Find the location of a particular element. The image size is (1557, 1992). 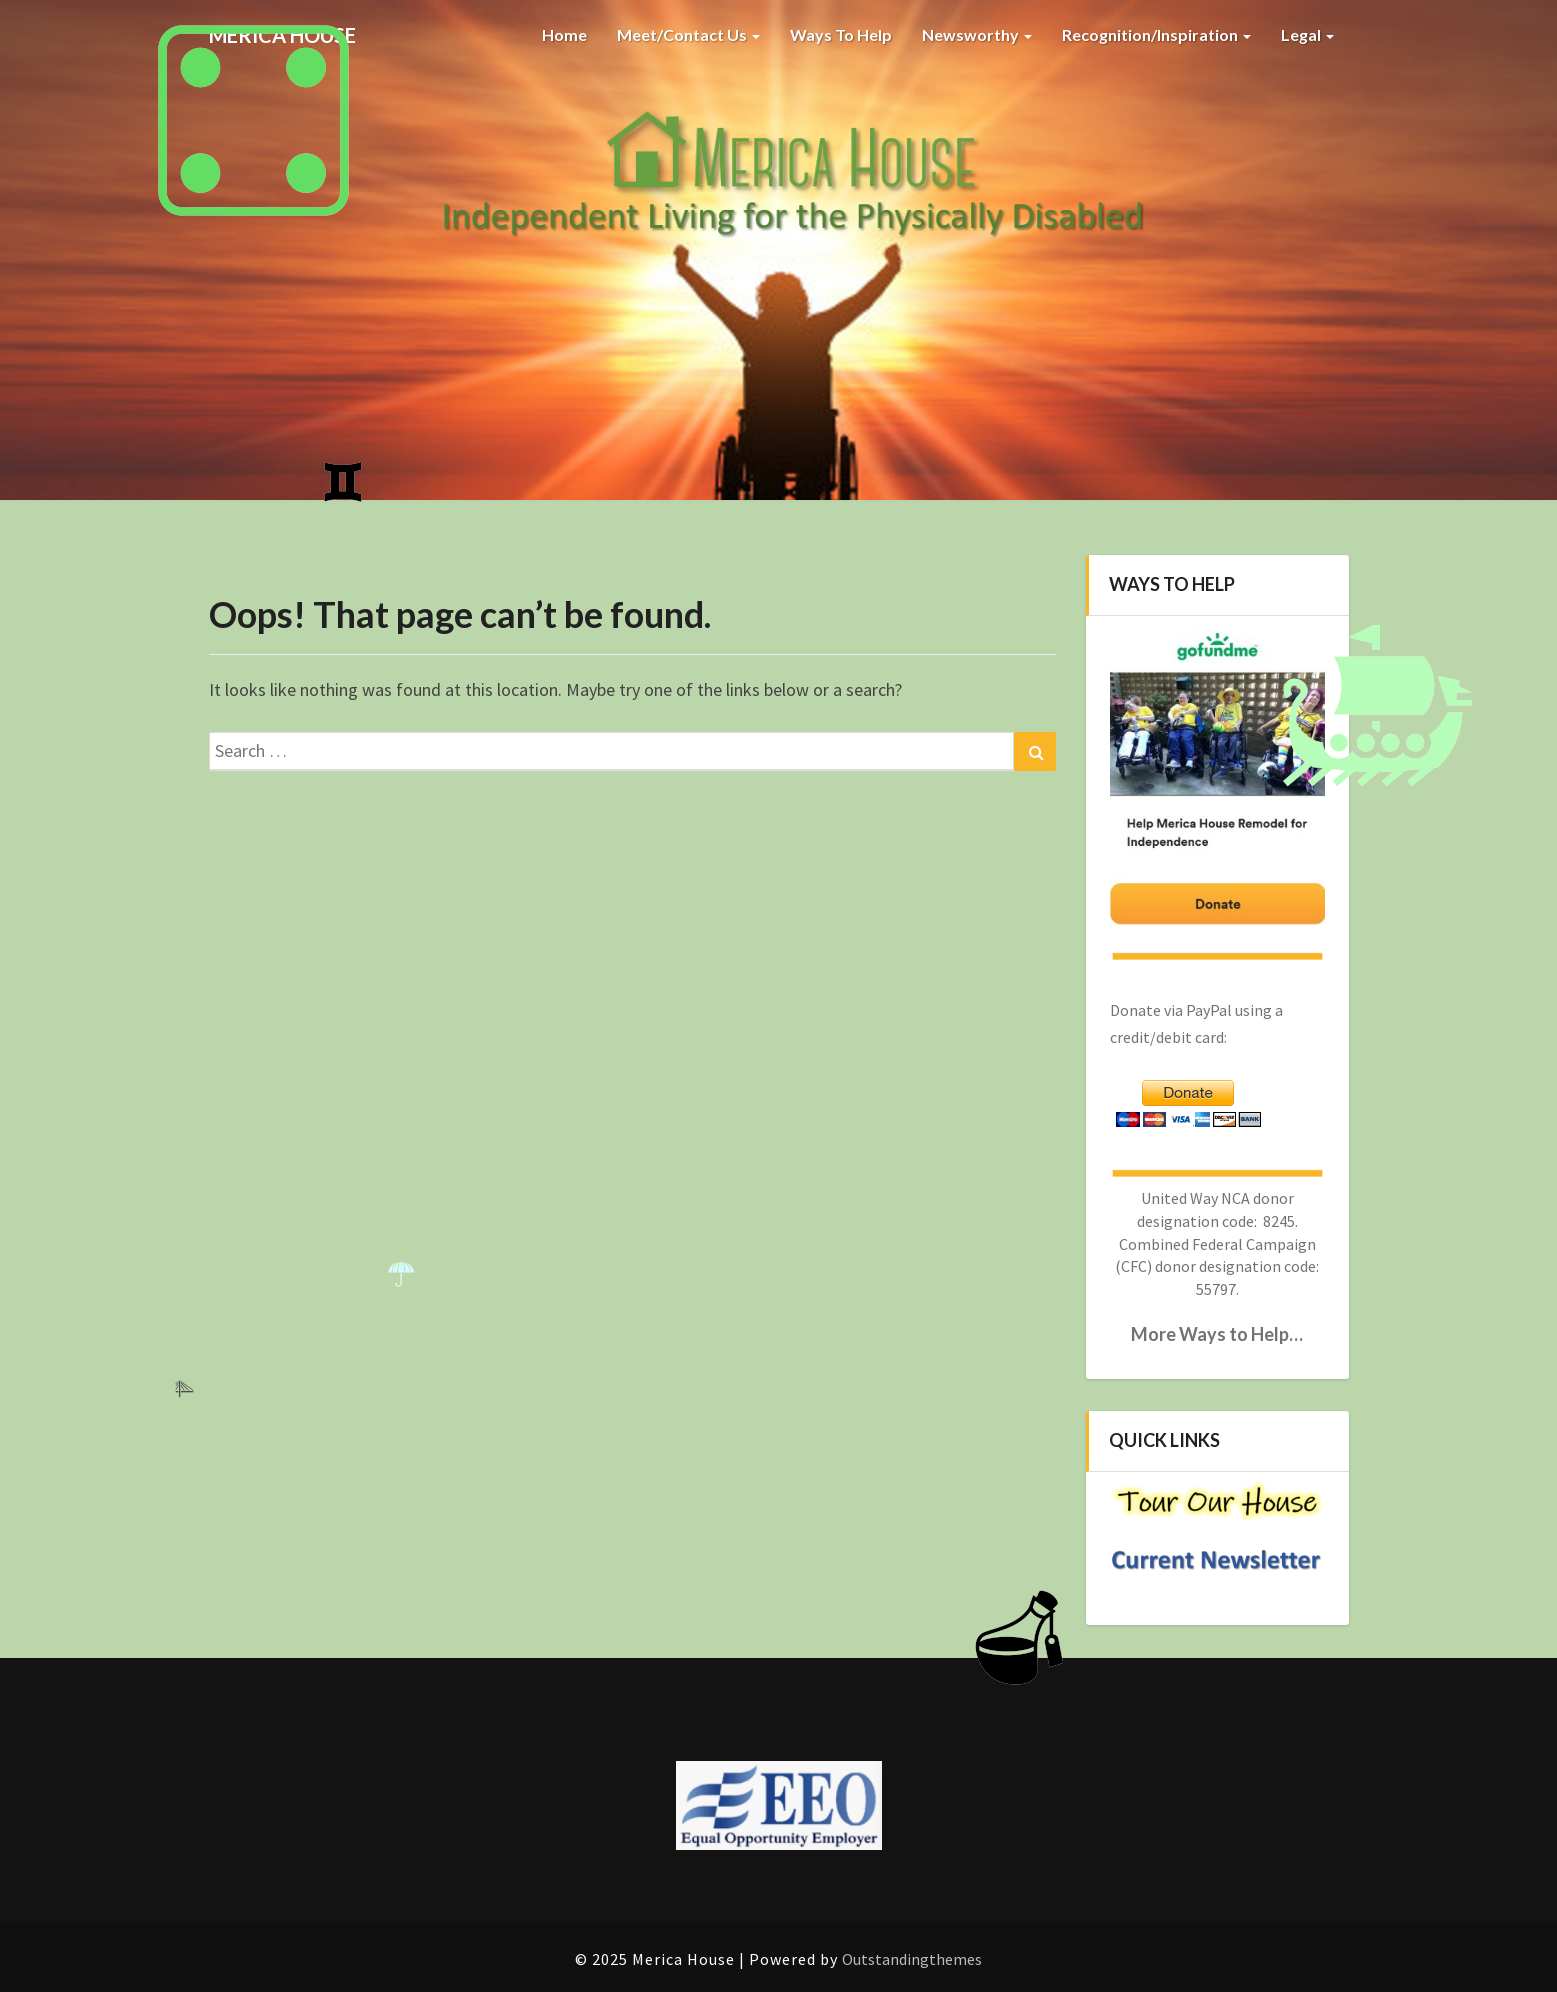

viking ship or drakkar game element is located at coordinates (1376, 715).